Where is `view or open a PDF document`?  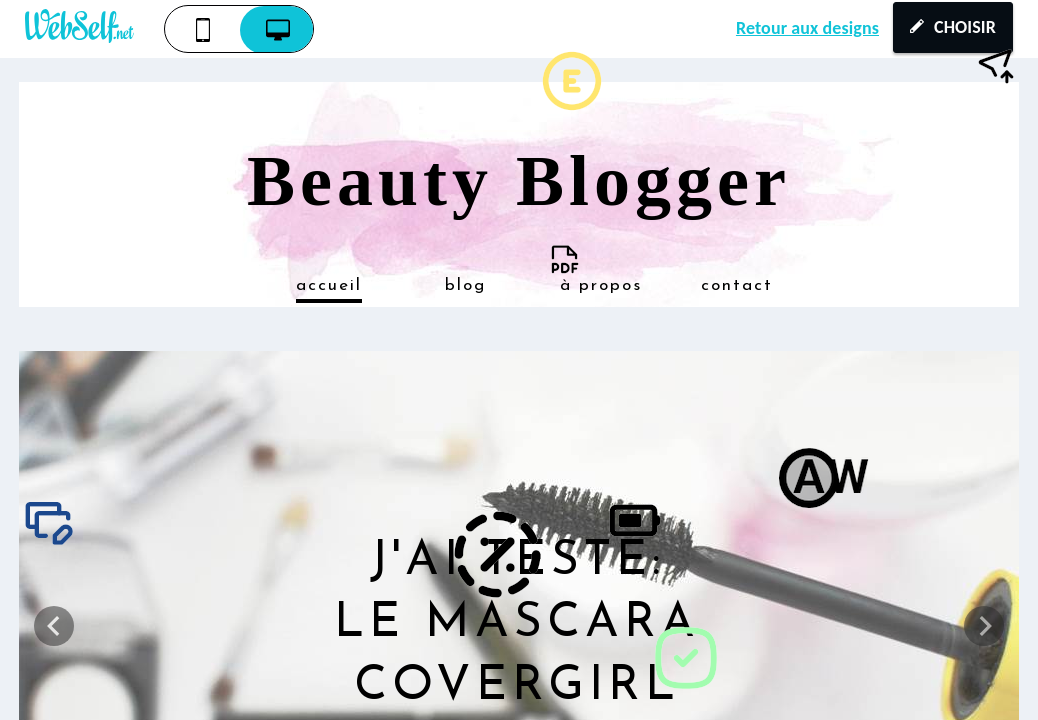
view or open a PDF document is located at coordinates (564, 260).